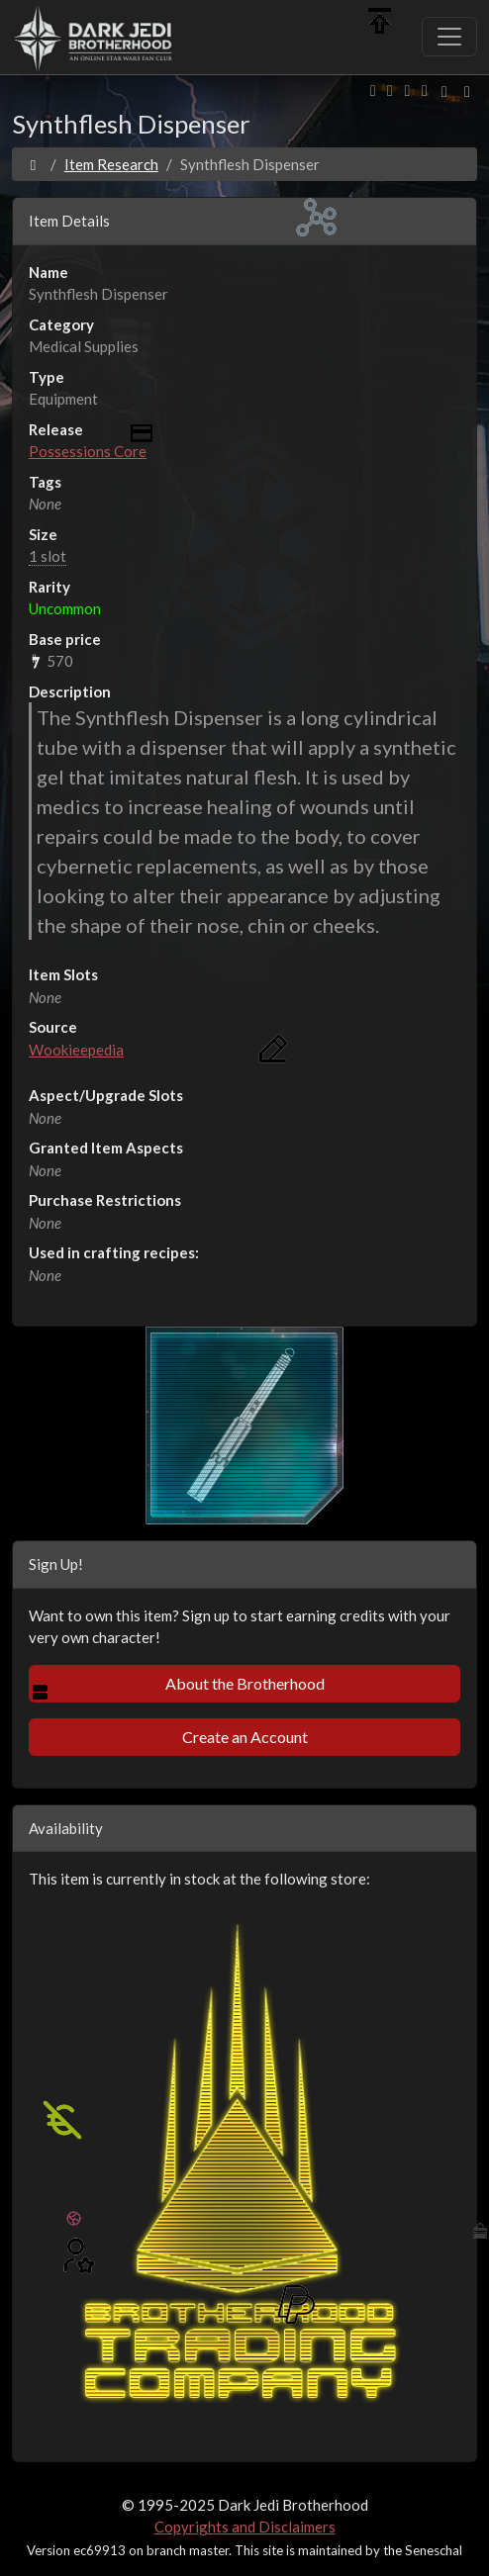 Image resolution: width=489 pixels, height=2576 pixels. I want to click on access payment methods, so click(142, 433).